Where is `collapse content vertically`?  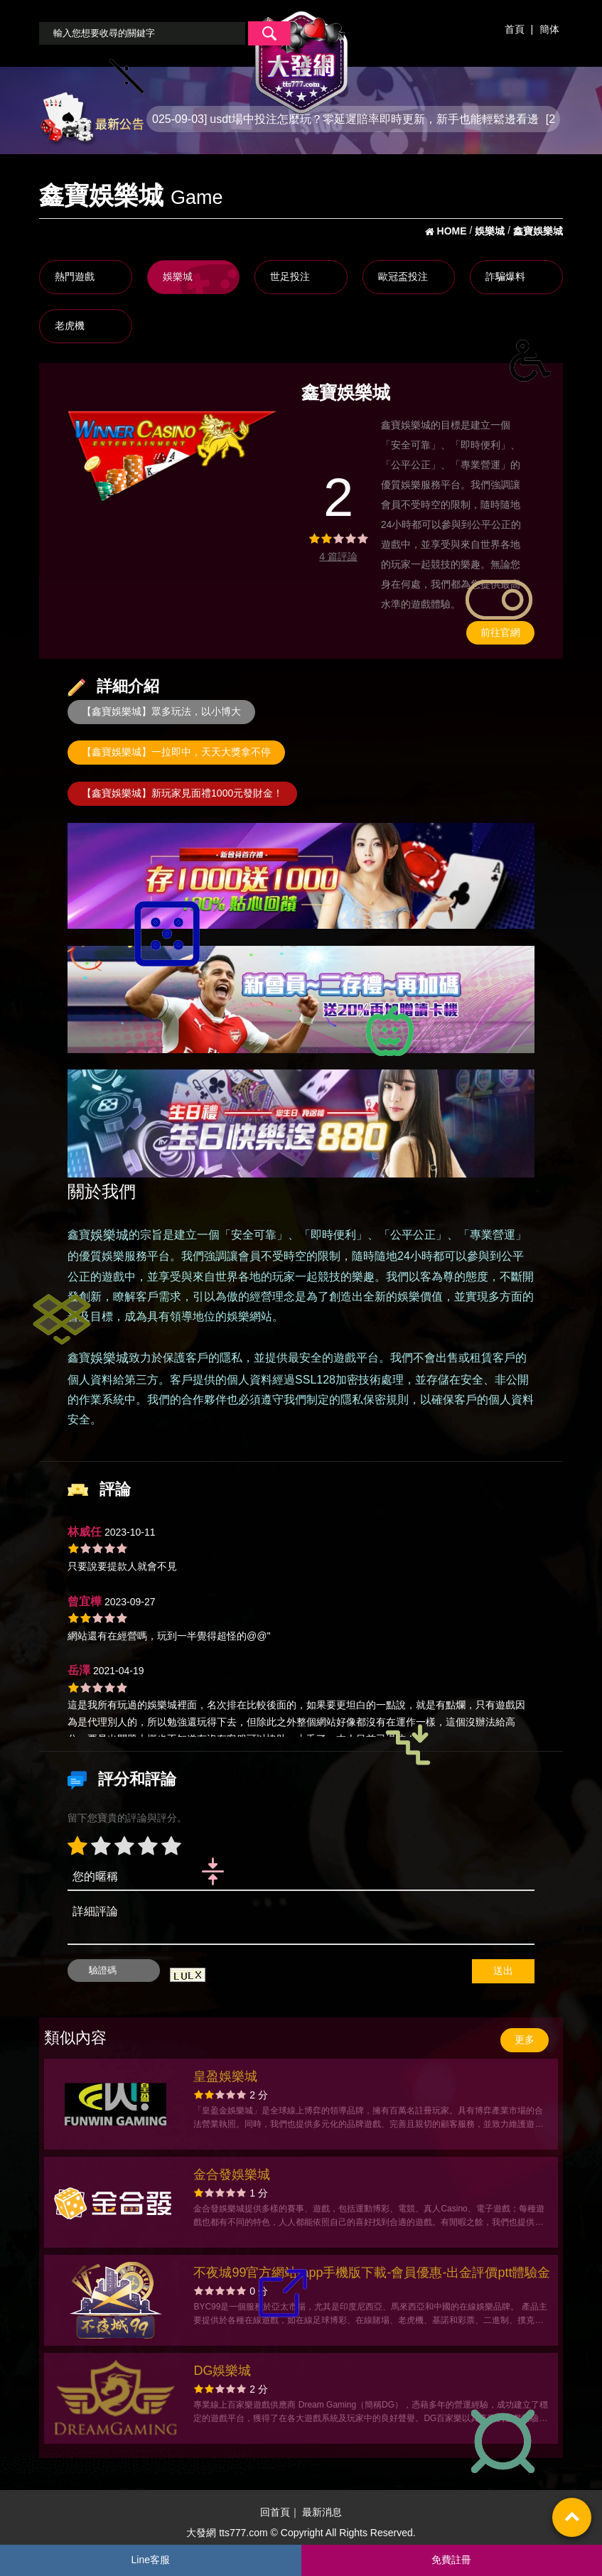 collapse content vertically is located at coordinates (213, 1871).